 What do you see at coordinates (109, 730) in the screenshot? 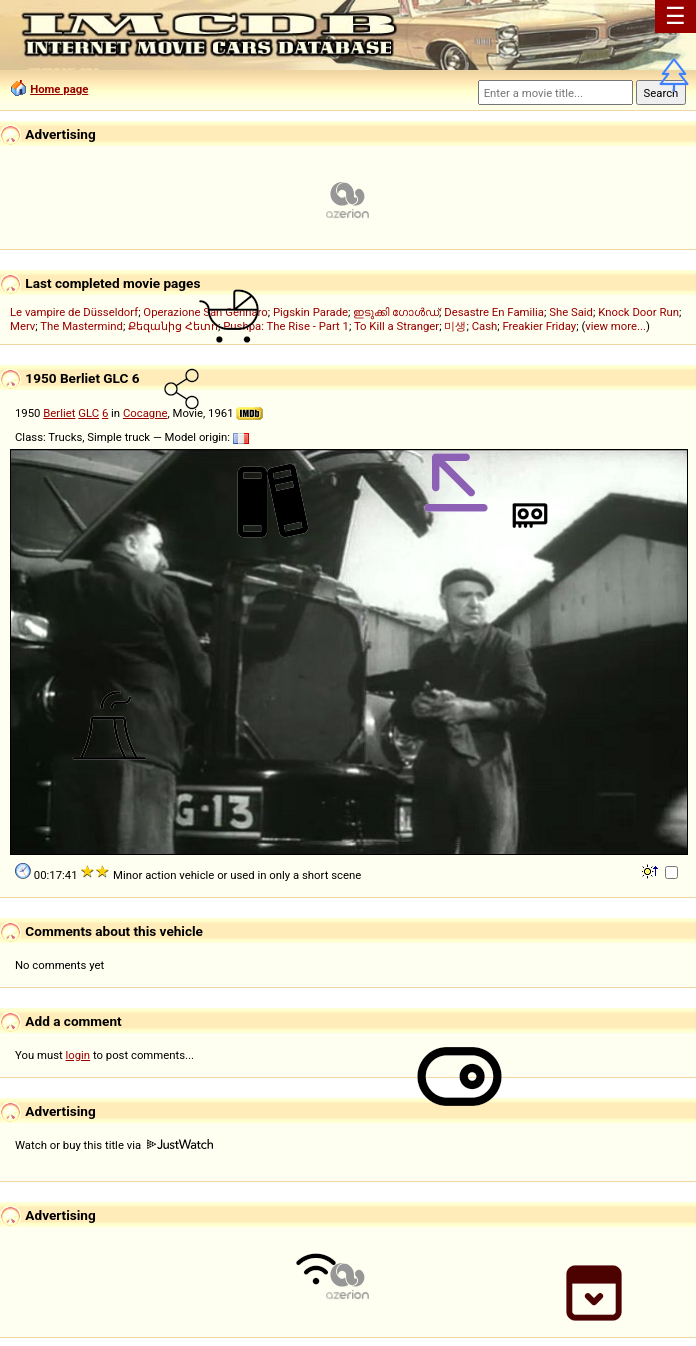
I see `indicates nuclear power or energy facility` at bounding box center [109, 730].